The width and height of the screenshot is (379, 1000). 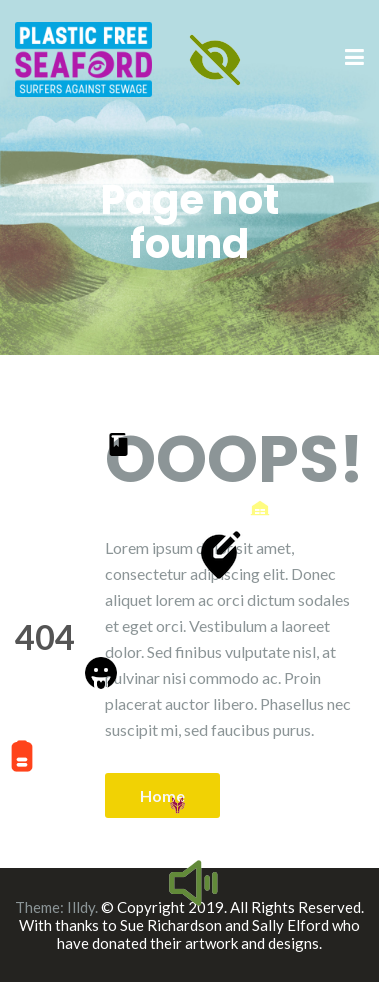 What do you see at coordinates (118, 444) in the screenshot?
I see `access bookmarked content or saved references` at bounding box center [118, 444].